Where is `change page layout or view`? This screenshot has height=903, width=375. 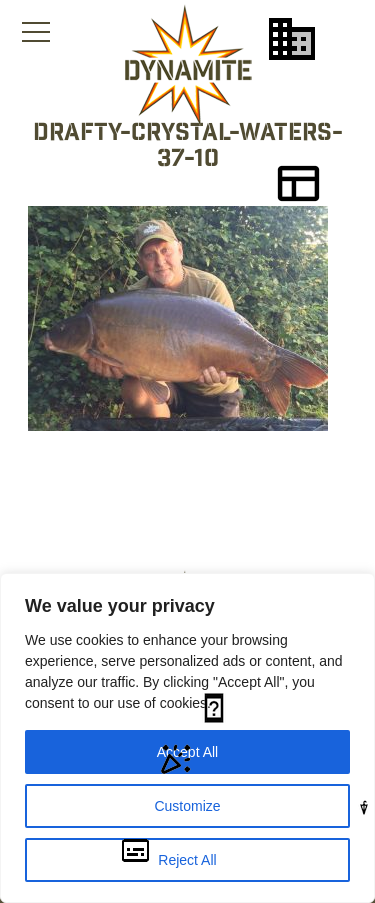
change page layout or view is located at coordinates (298, 183).